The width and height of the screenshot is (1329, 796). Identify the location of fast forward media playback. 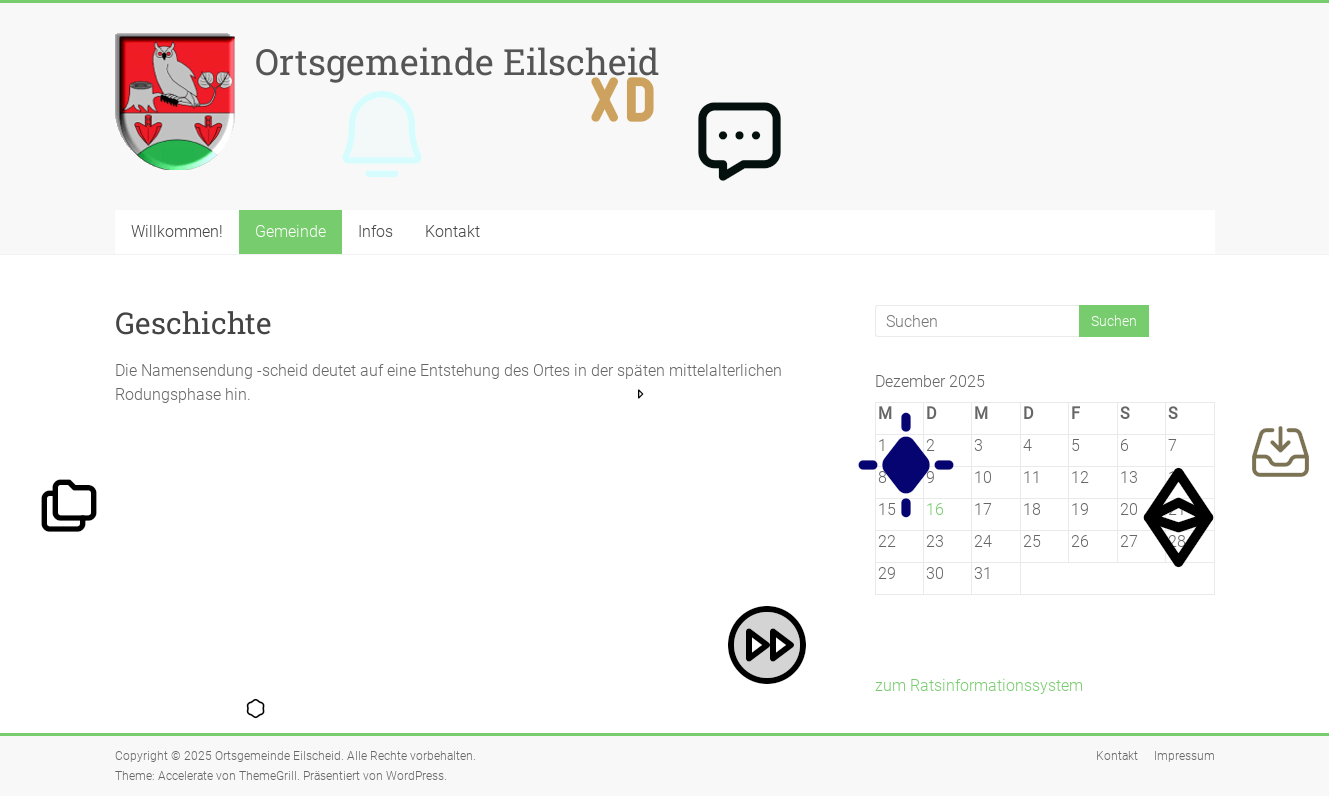
(767, 645).